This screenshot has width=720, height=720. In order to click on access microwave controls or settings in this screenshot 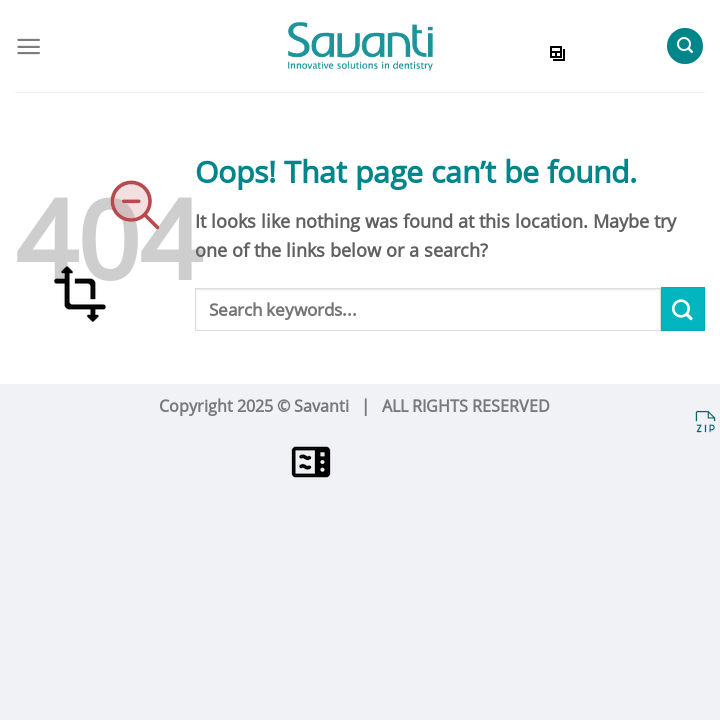, I will do `click(311, 462)`.